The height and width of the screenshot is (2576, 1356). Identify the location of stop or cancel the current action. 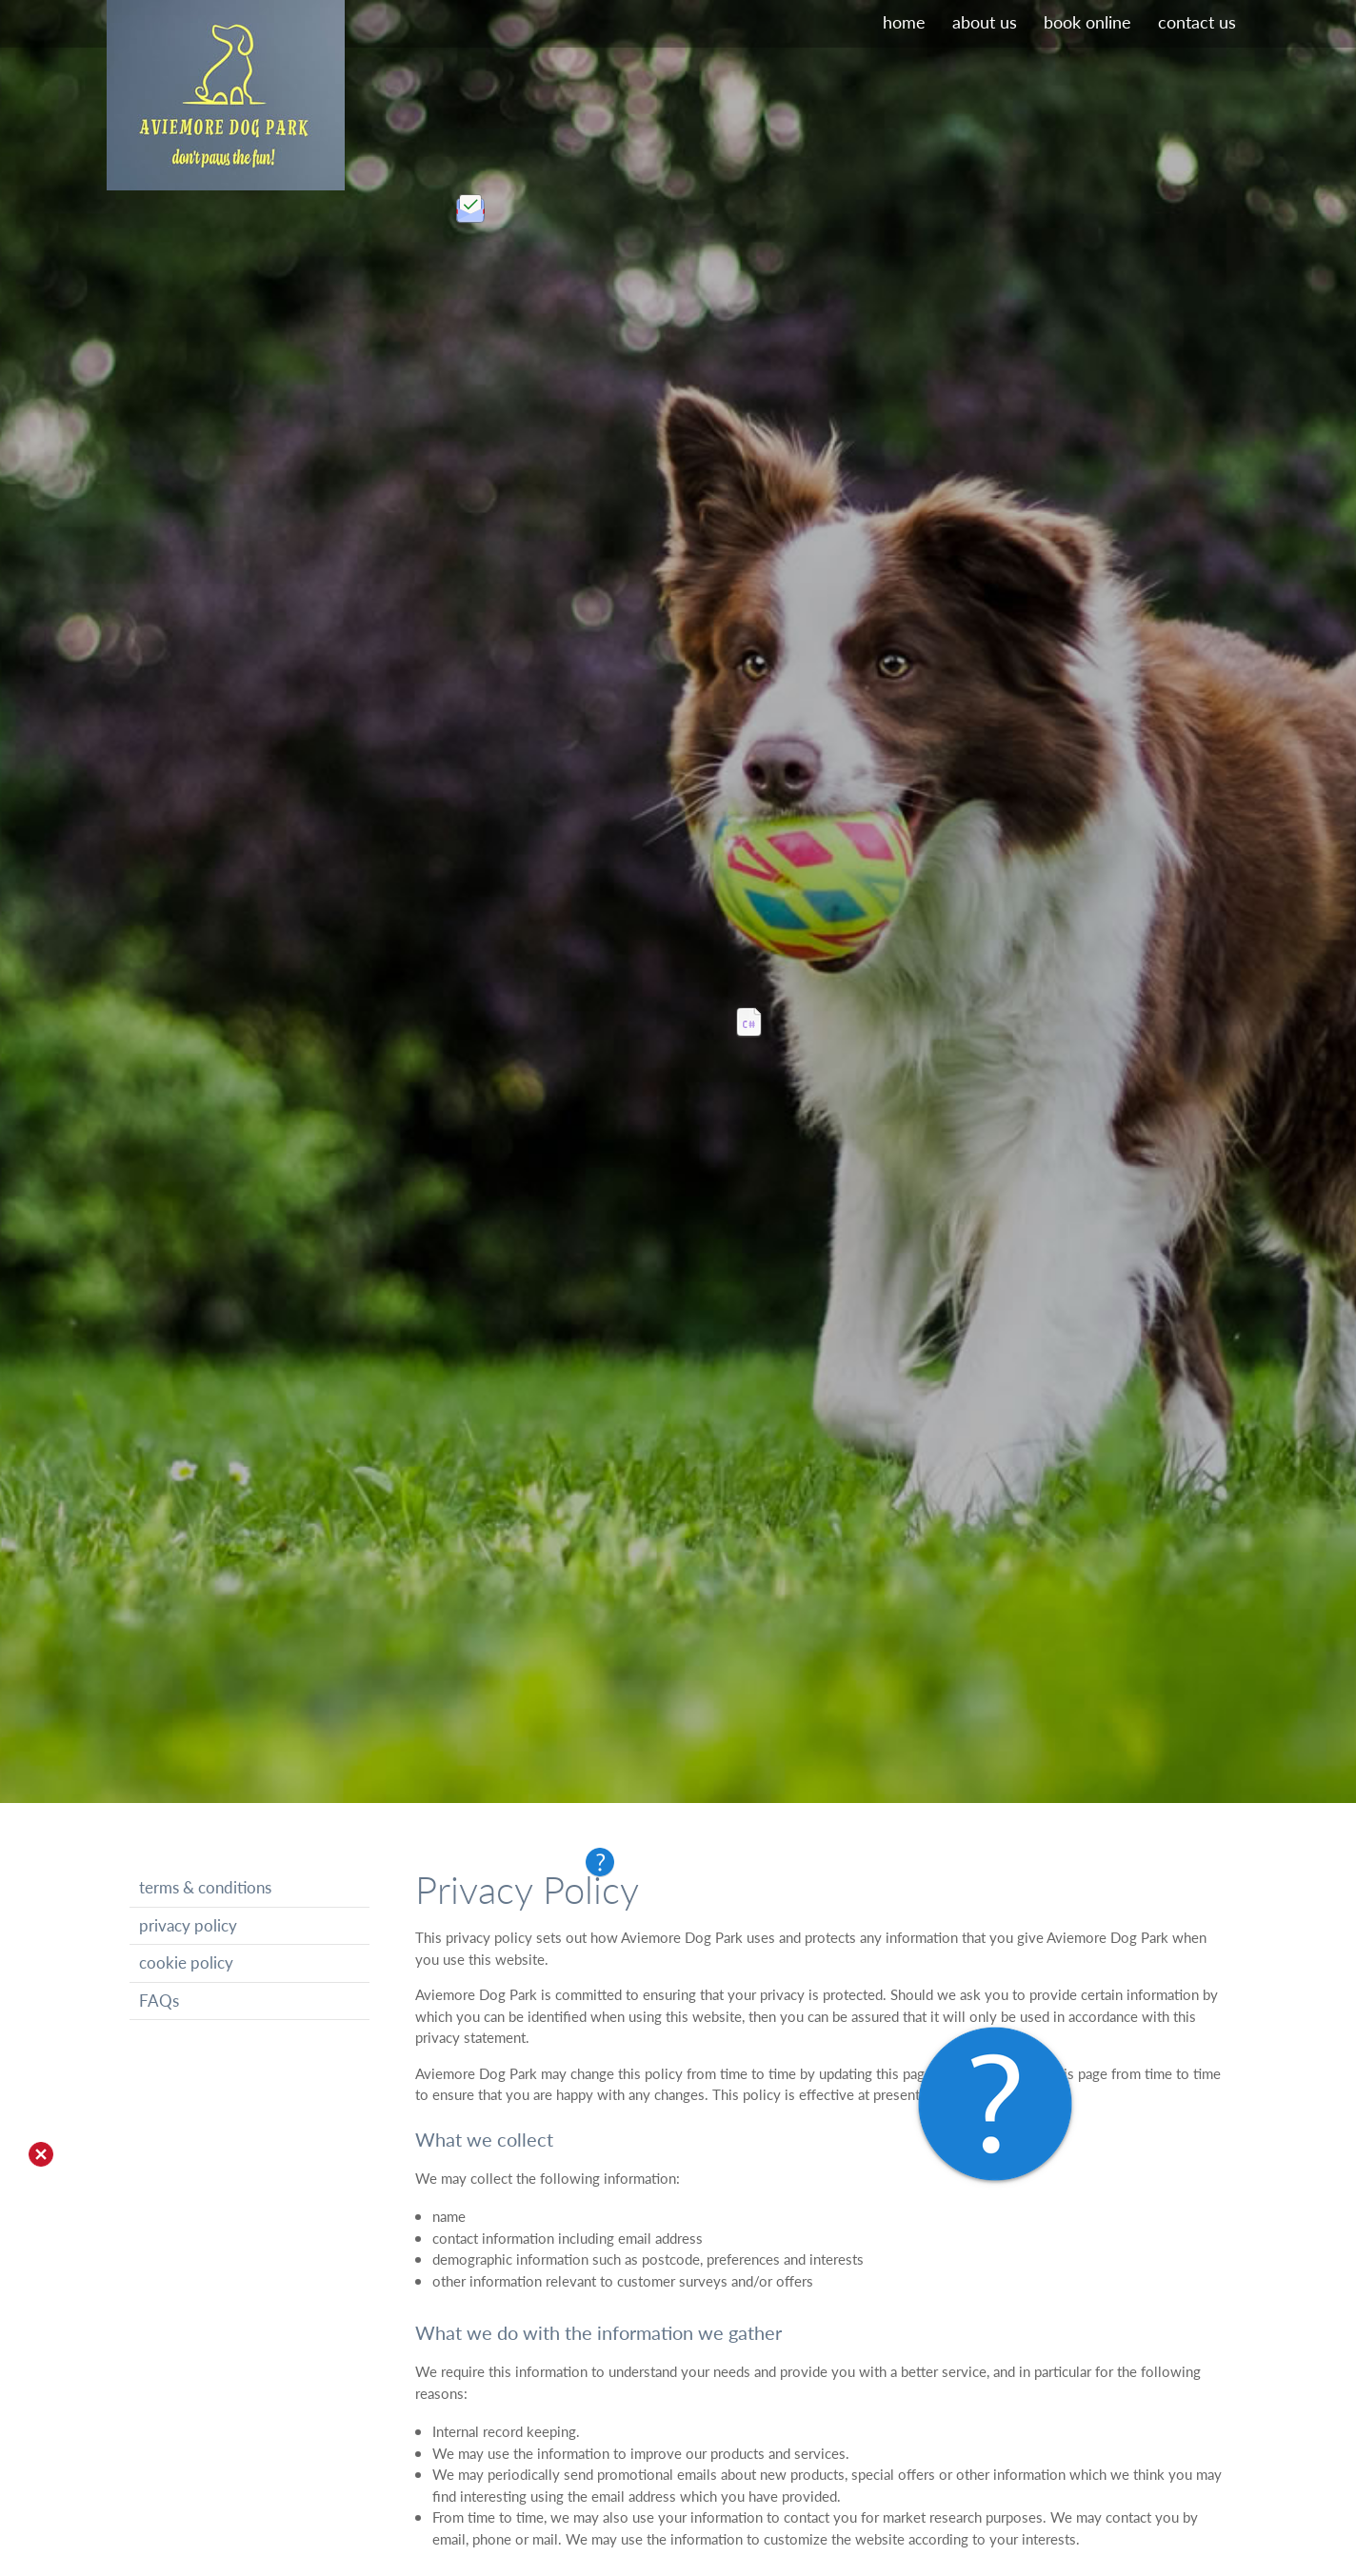
(41, 2154).